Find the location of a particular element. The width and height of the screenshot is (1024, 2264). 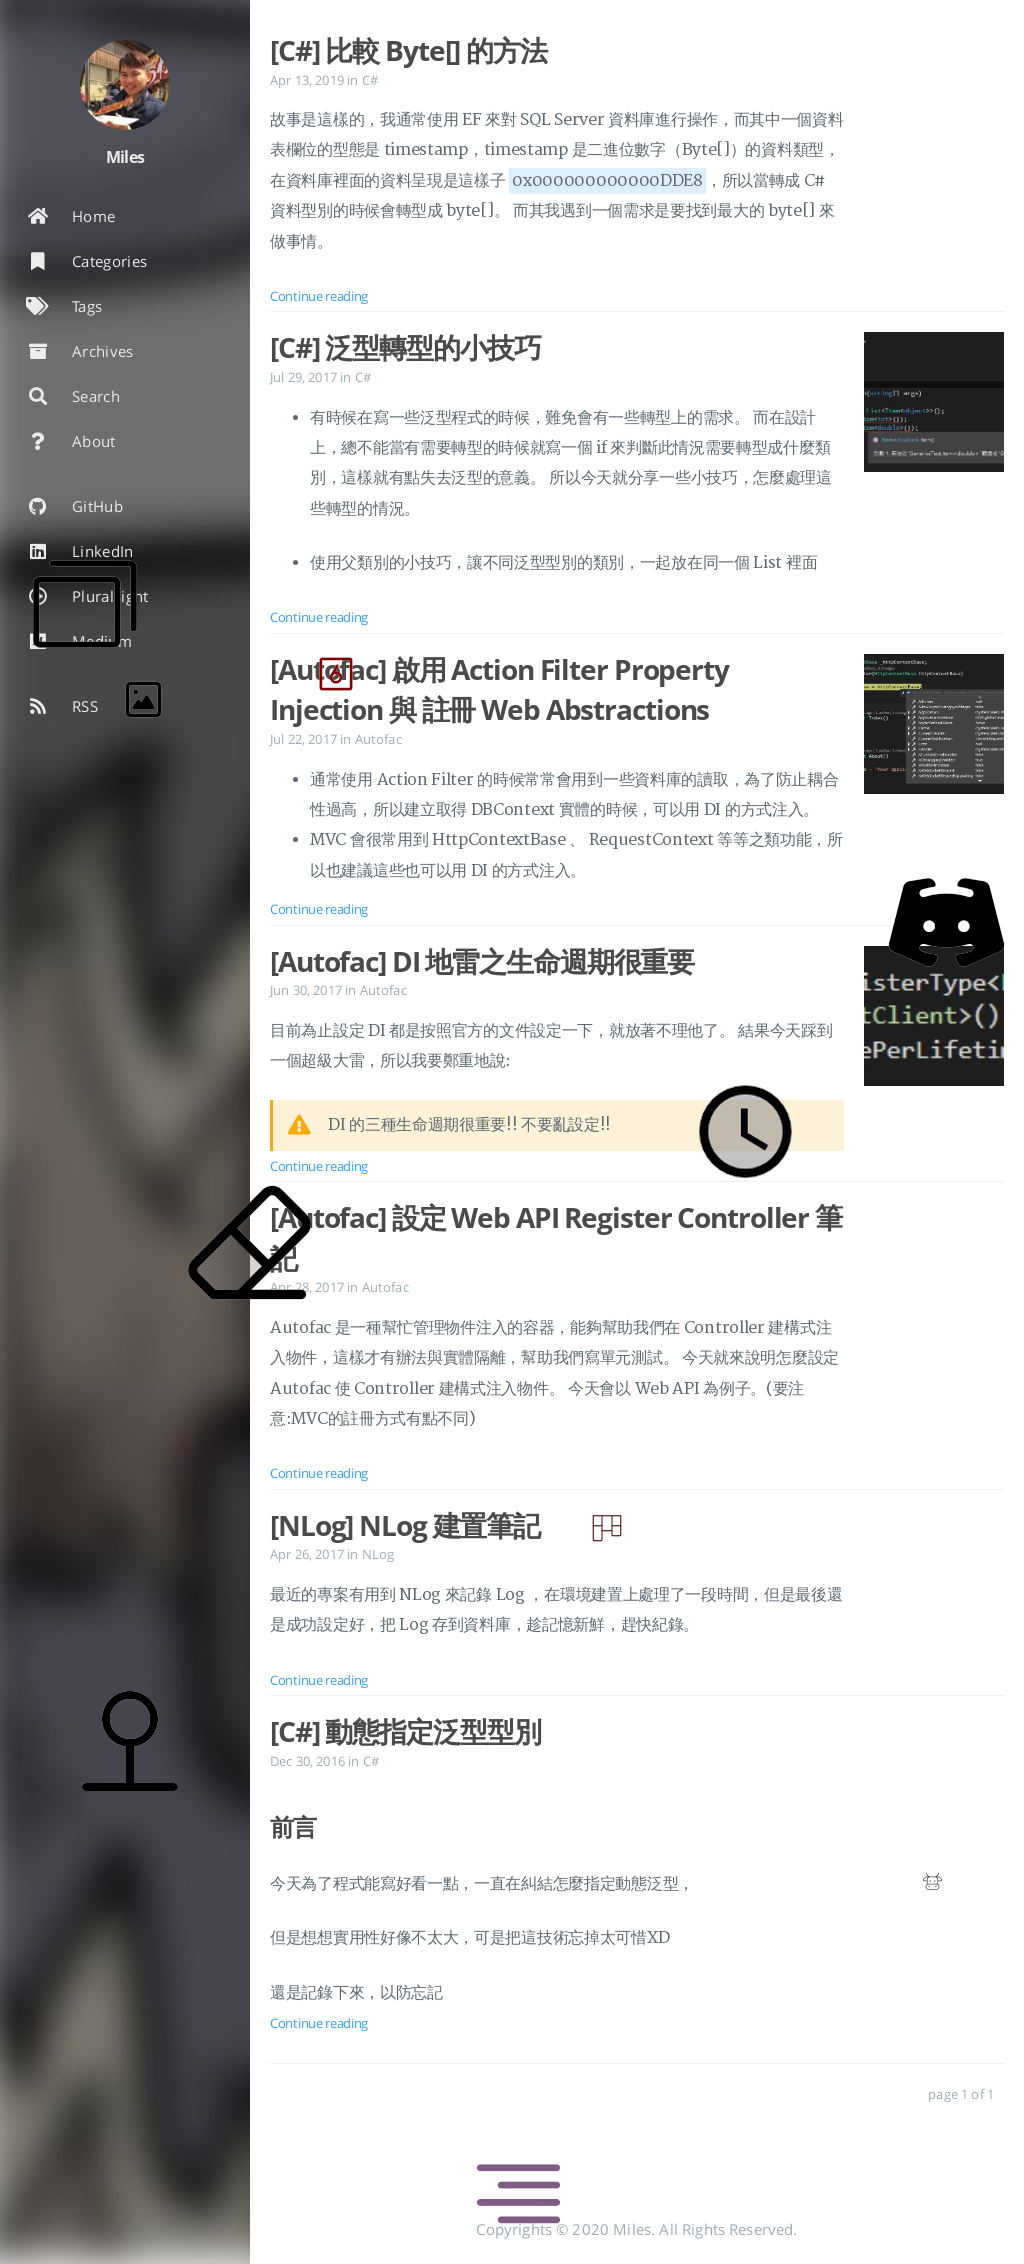

open kanban board view is located at coordinates (607, 1527).